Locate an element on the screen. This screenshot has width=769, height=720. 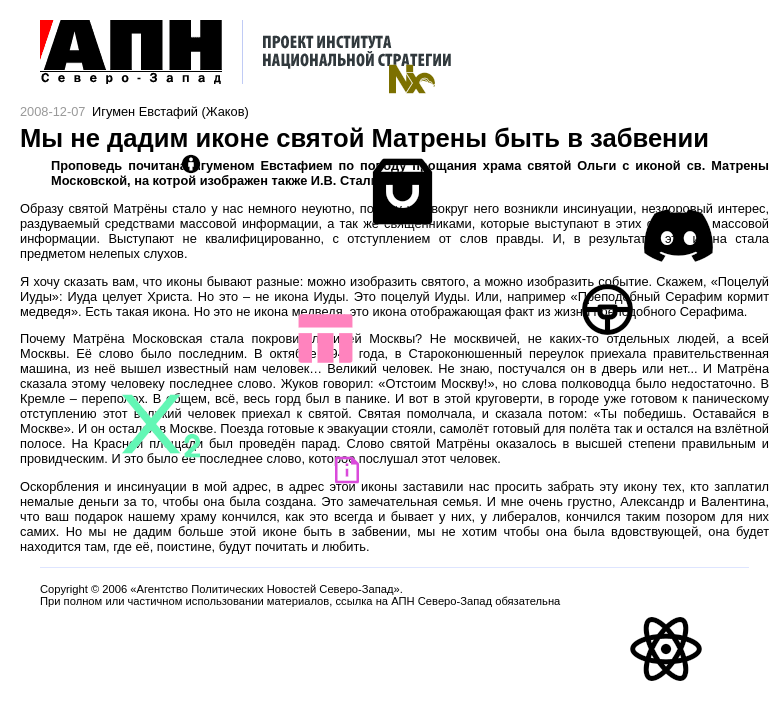
nx build system logo is located at coordinates (412, 79).